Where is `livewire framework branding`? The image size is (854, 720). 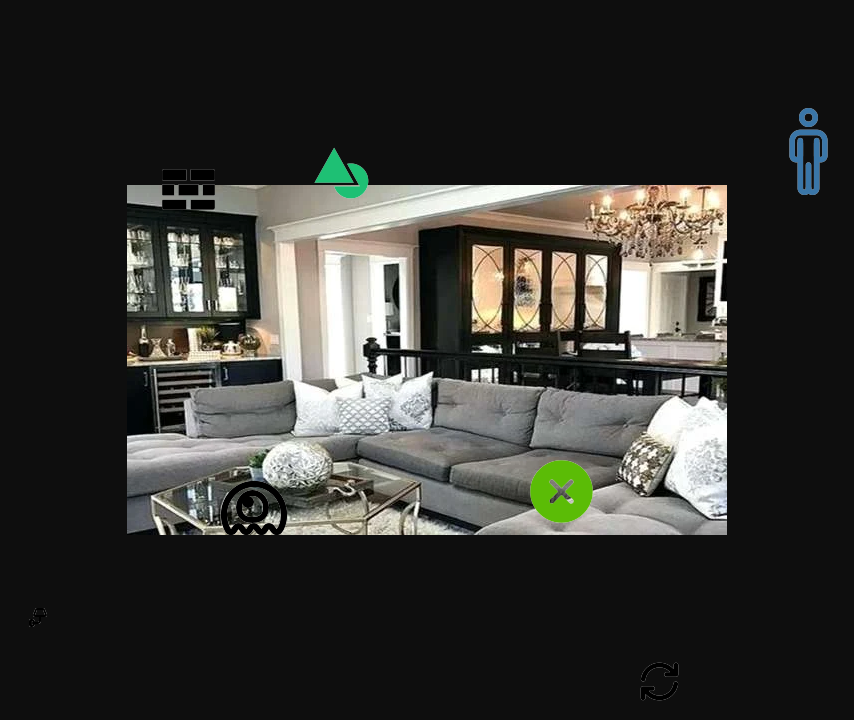
livewire framework branding is located at coordinates (254, 508).